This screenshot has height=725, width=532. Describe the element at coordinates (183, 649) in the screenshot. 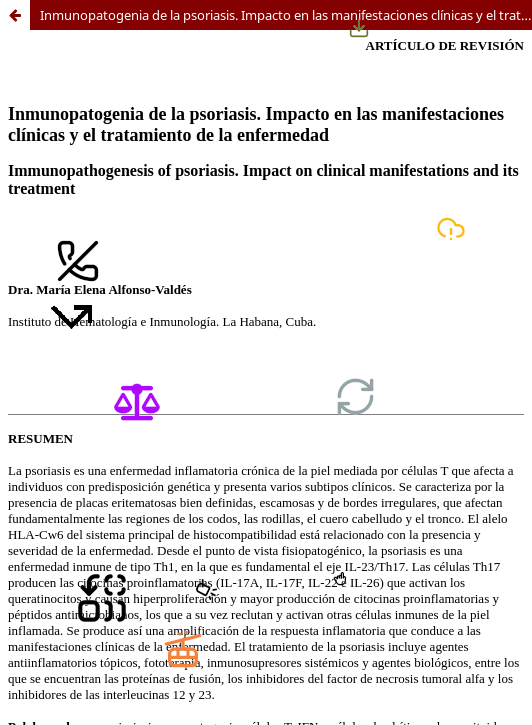

I see `access cable car or gondola transit options` at that location.